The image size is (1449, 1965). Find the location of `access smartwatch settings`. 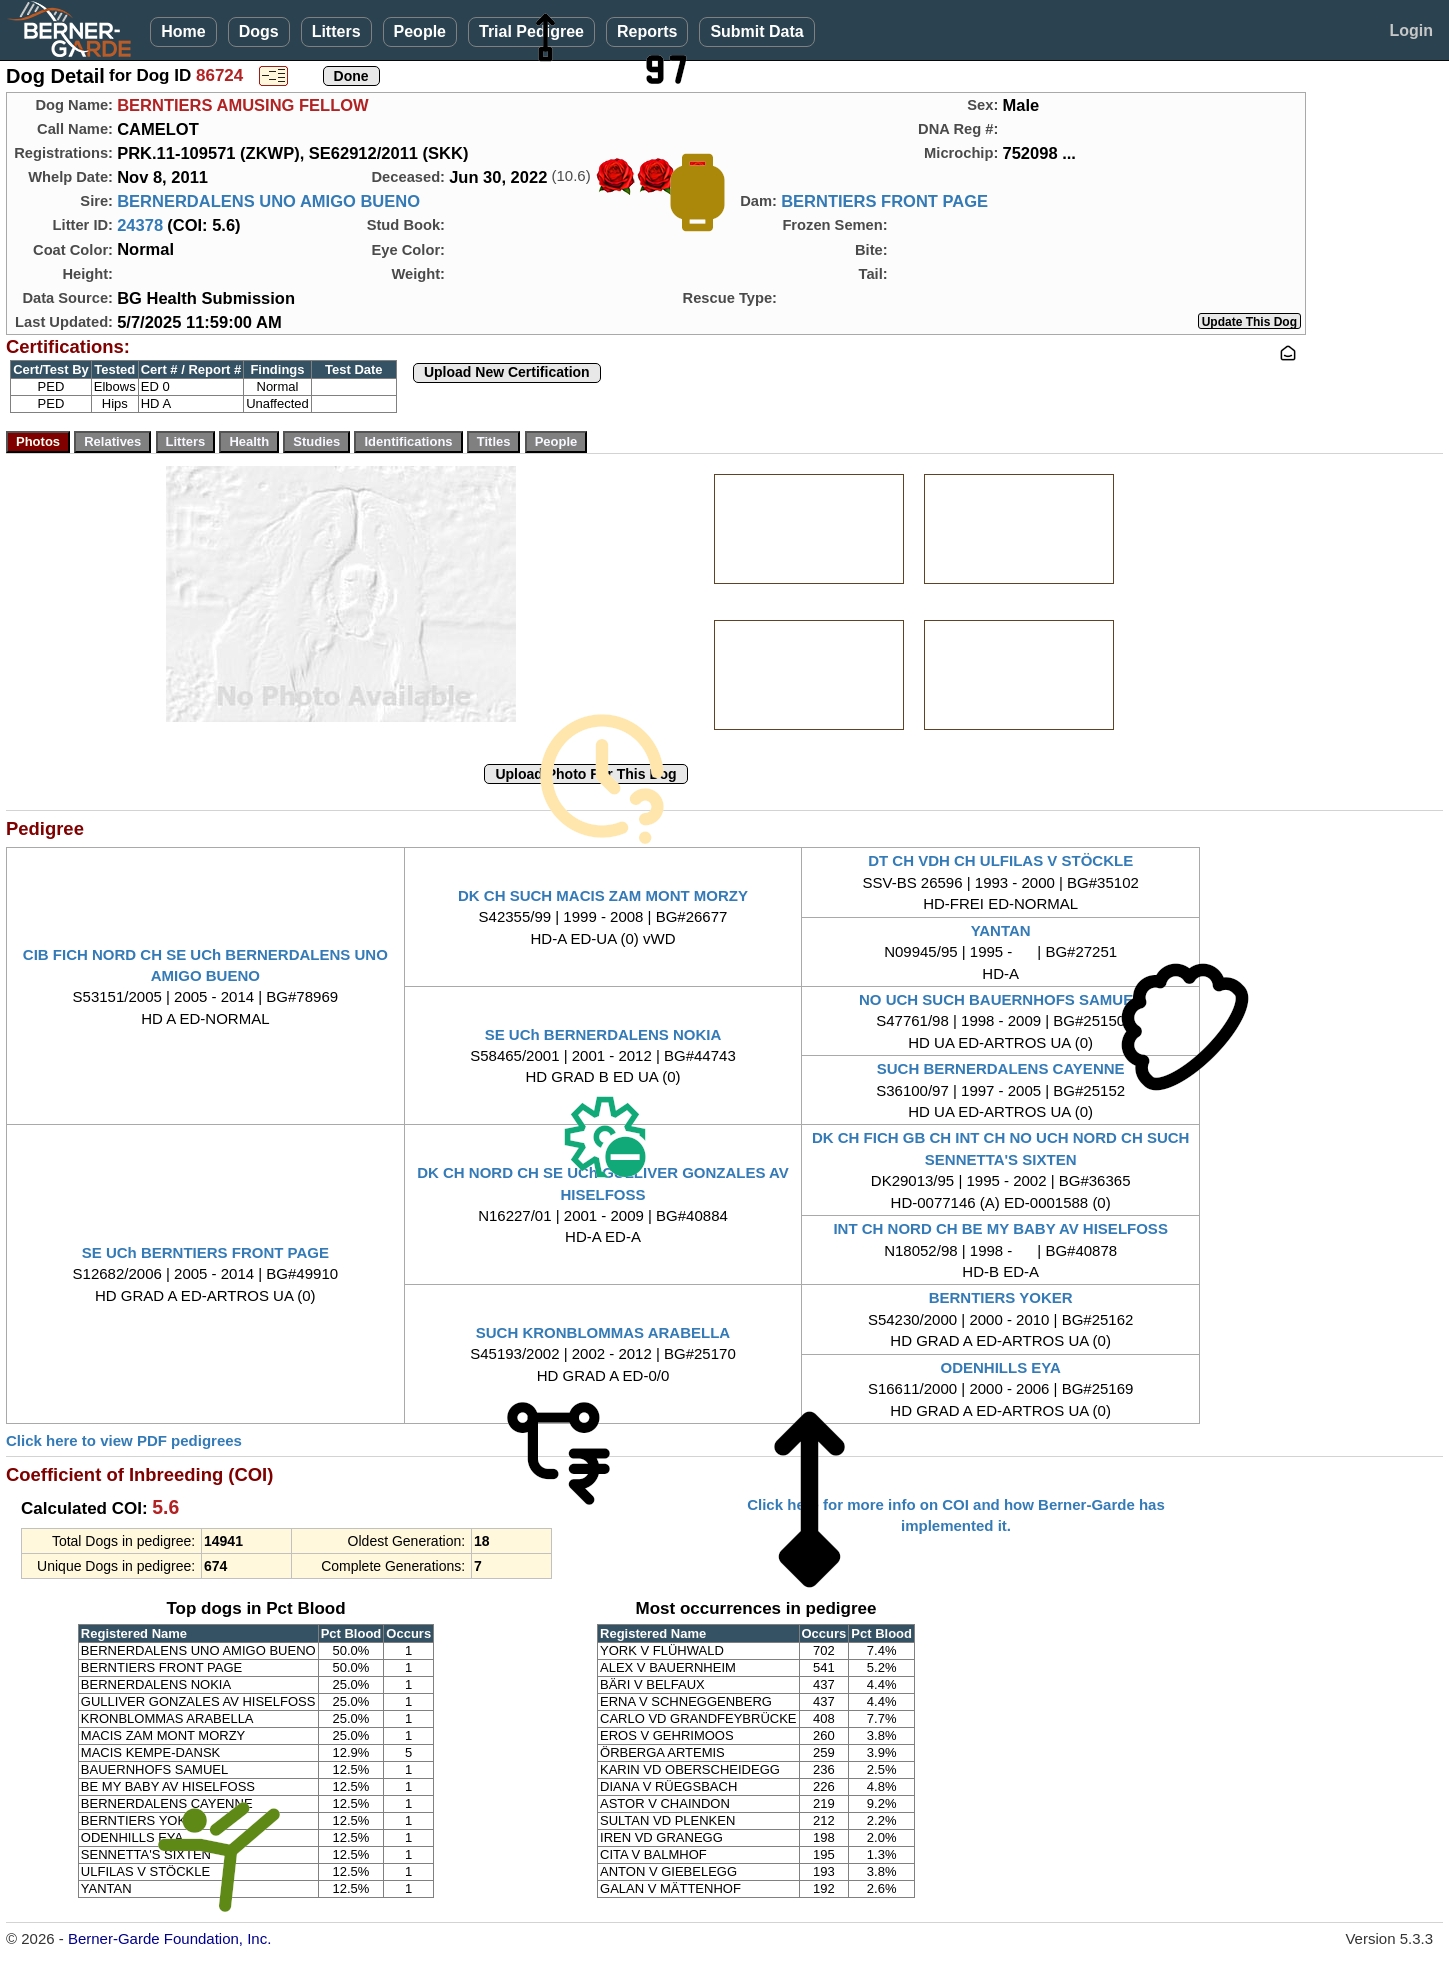

access smartwatch settings is located at coordinates (697, 192).